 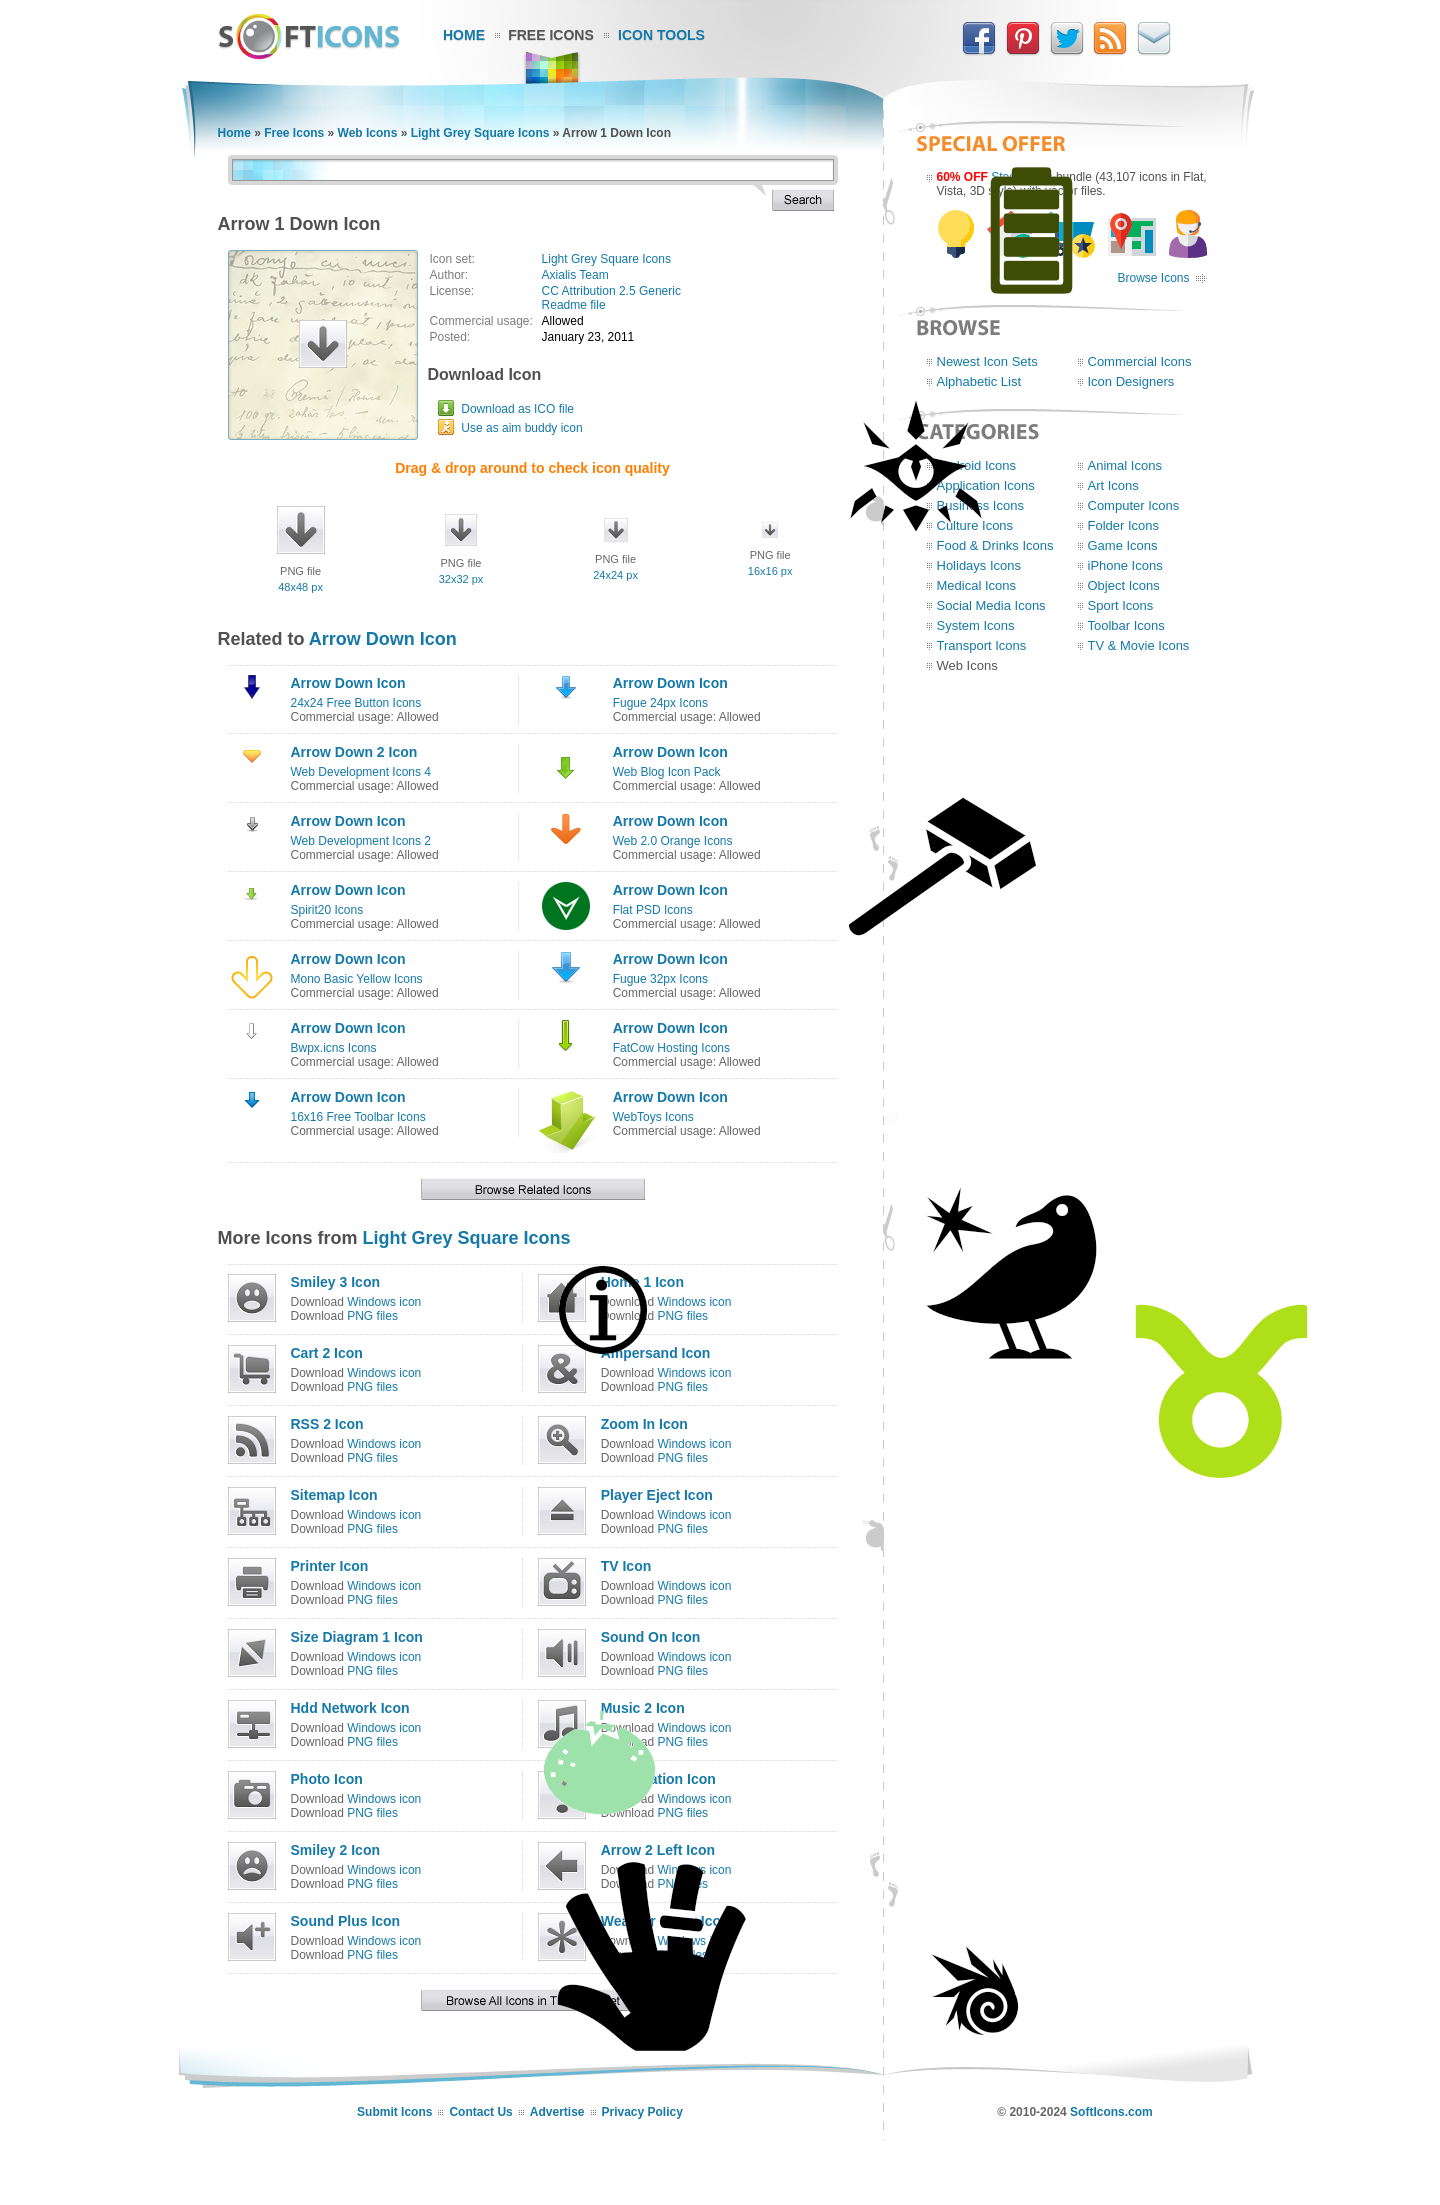 What do you see at coordinates (603, 1310) in the screenshot?
I see `view more information or details` at bounding box center [603, 1310].